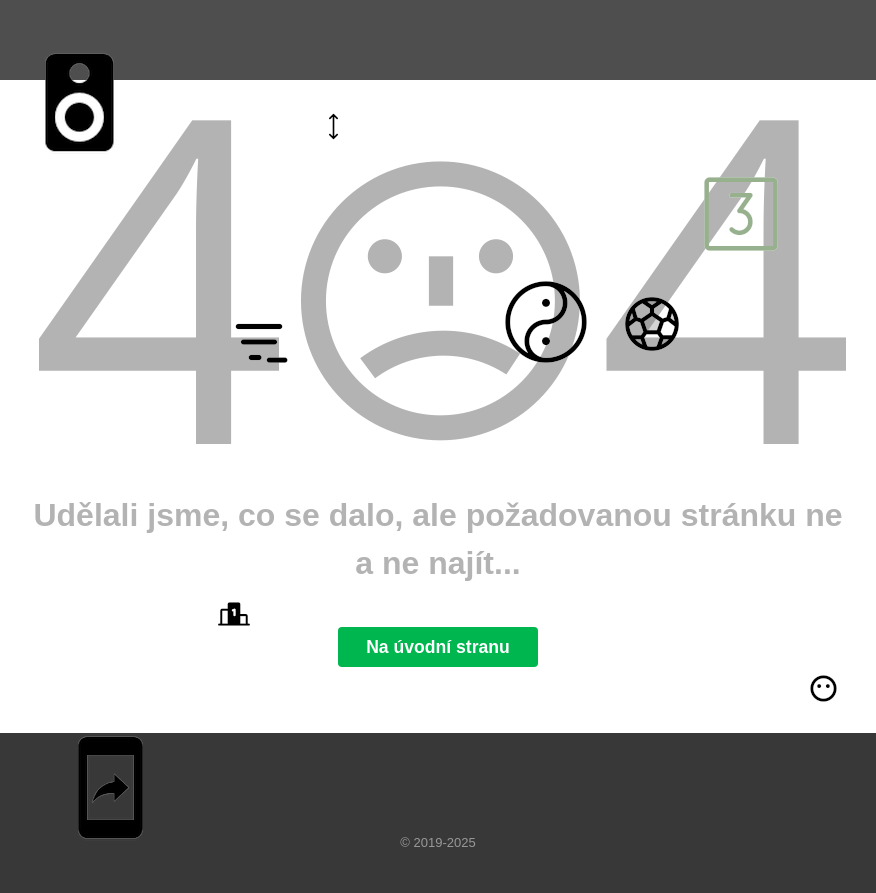 The height and width of the screenshot is (893, 876). What do you see at coordinates (110, 787) in the screenshot?
I see `share your mobile screen with others` at bounding box center [110, 787].